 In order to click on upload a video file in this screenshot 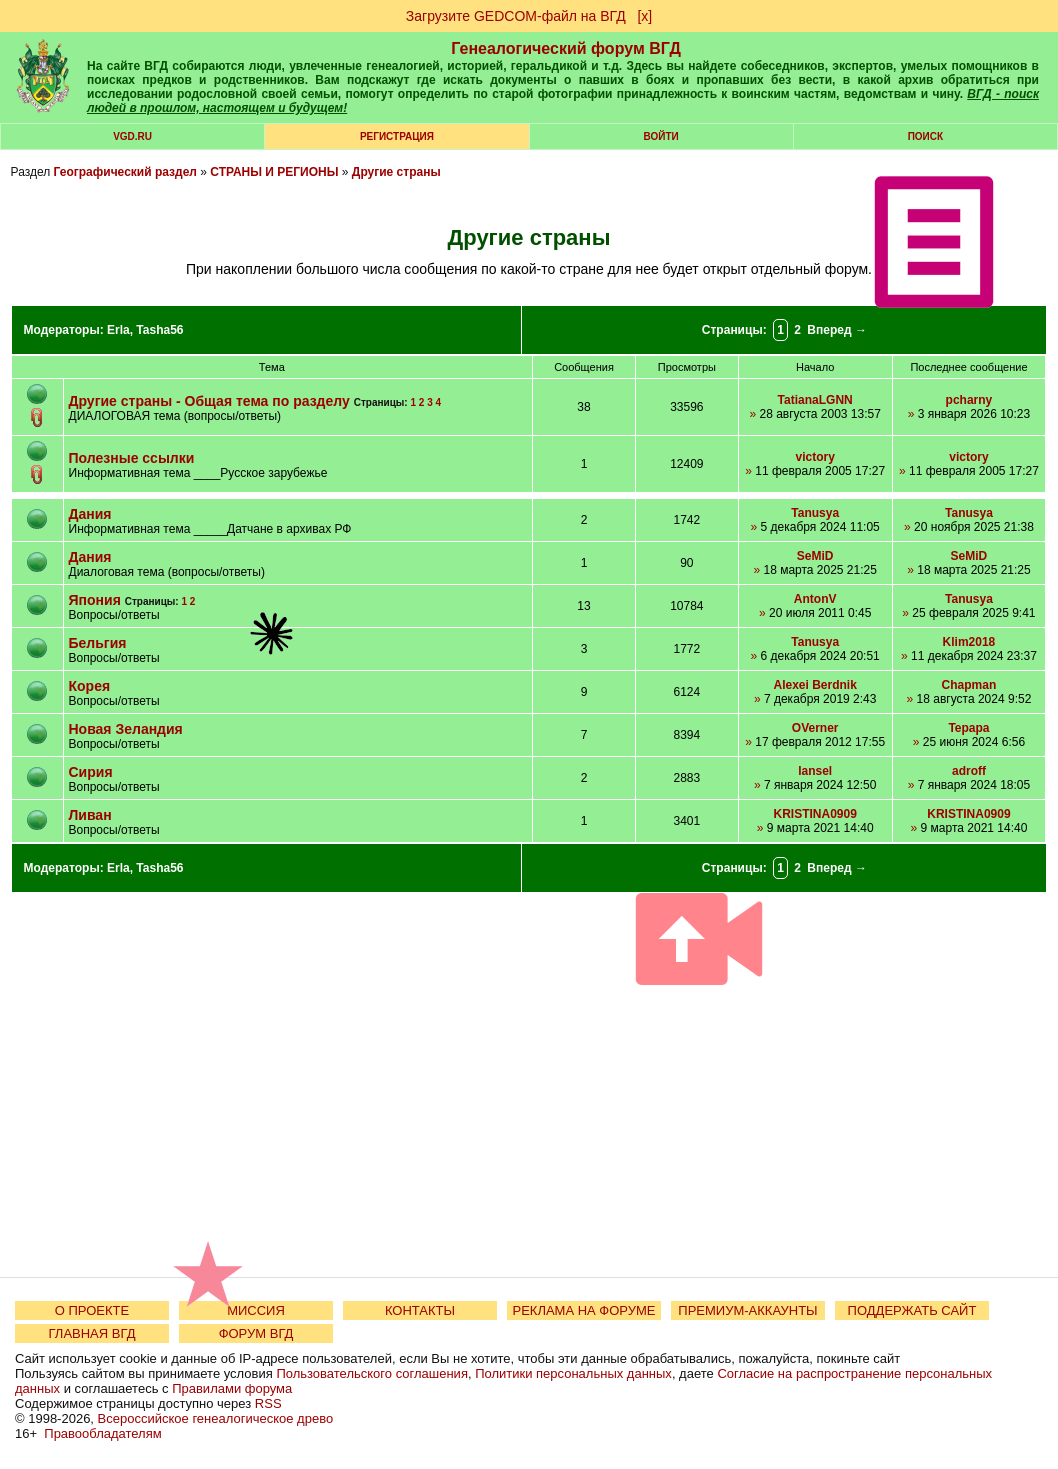, I will do `click(699, 939)`.